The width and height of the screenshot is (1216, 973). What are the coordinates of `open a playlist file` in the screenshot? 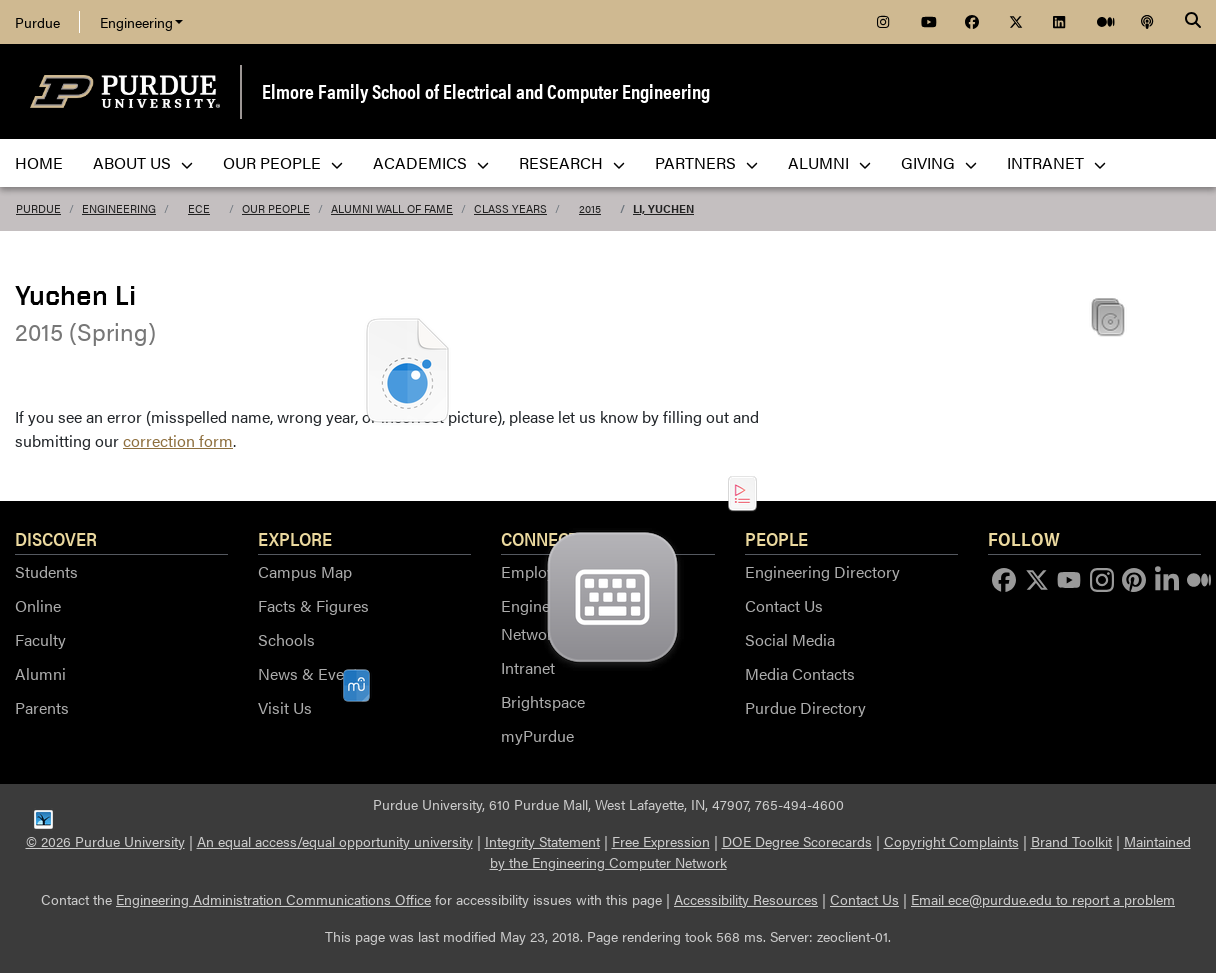 It's located at (742, 493).